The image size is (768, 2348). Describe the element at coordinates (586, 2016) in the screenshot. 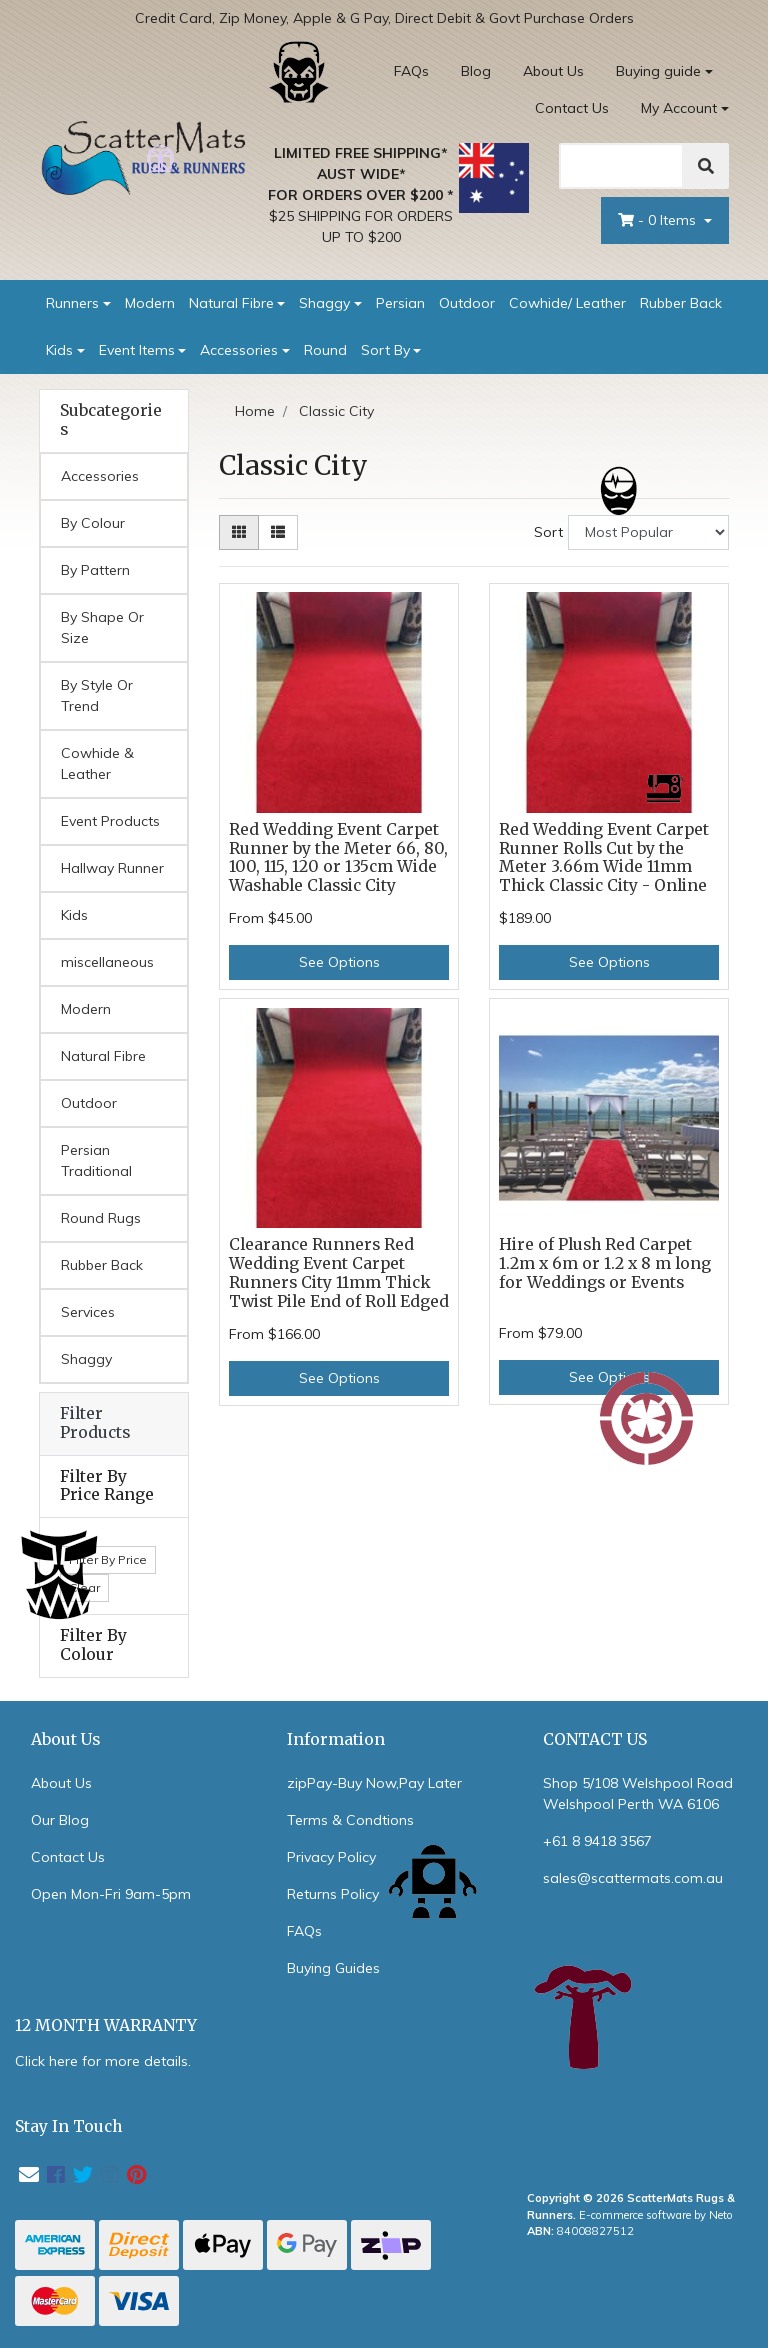

I see `represents african or savanna themed content` at that location.